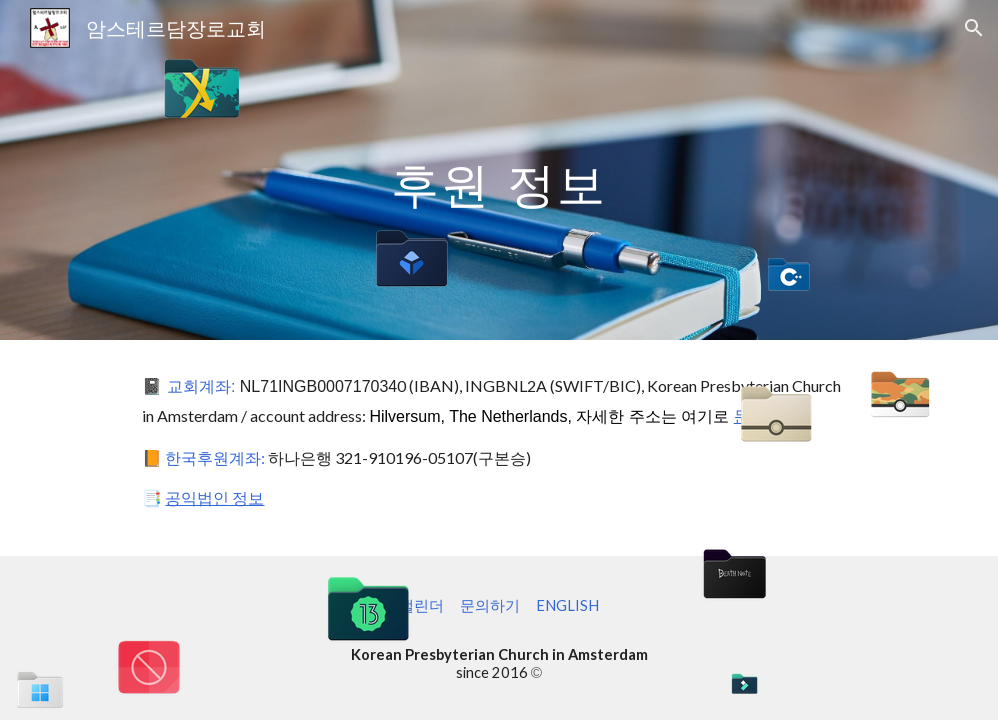 Image resolution: width=998 pixels, height=720 pixels. Describe the element at coordinates (776, 416) in the screenshot. I see `folder containing pokémon game files or assets` at that location.